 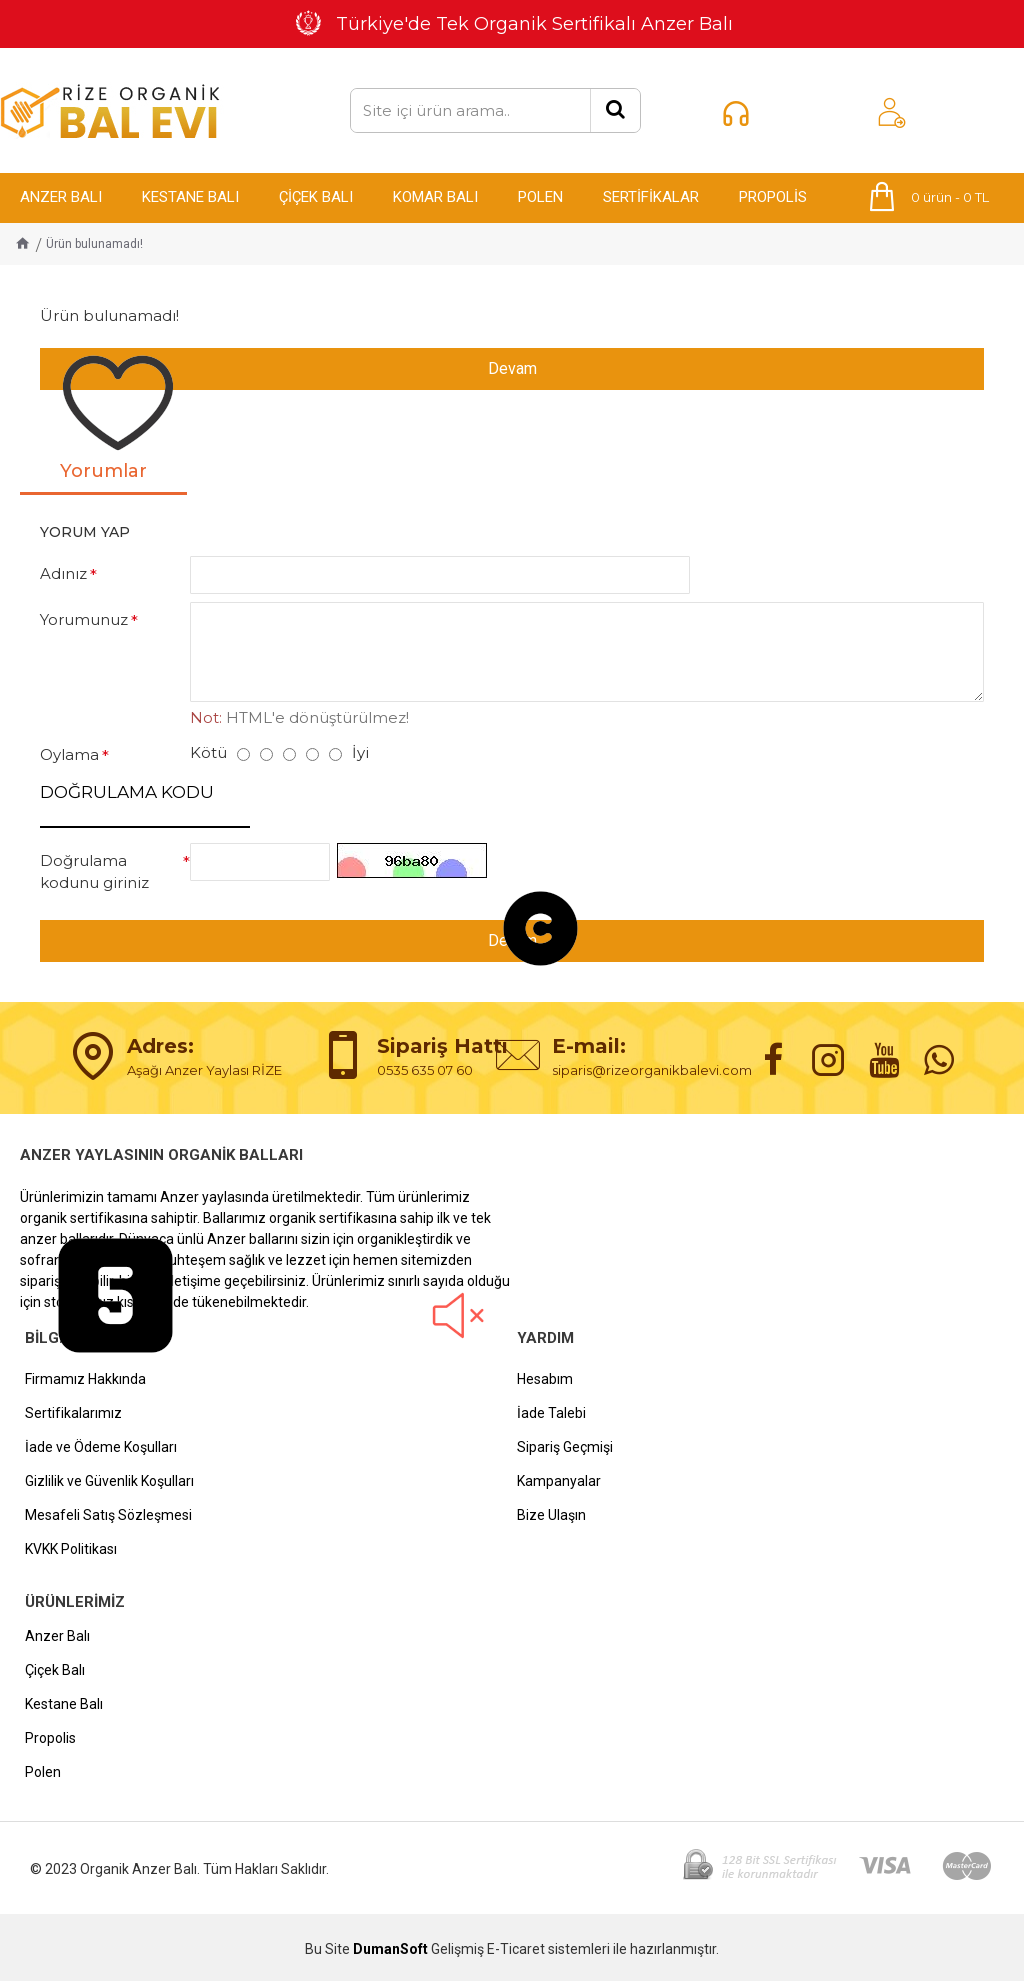 I want to click on indicates copyrighted content, so click(x=540, y=928).